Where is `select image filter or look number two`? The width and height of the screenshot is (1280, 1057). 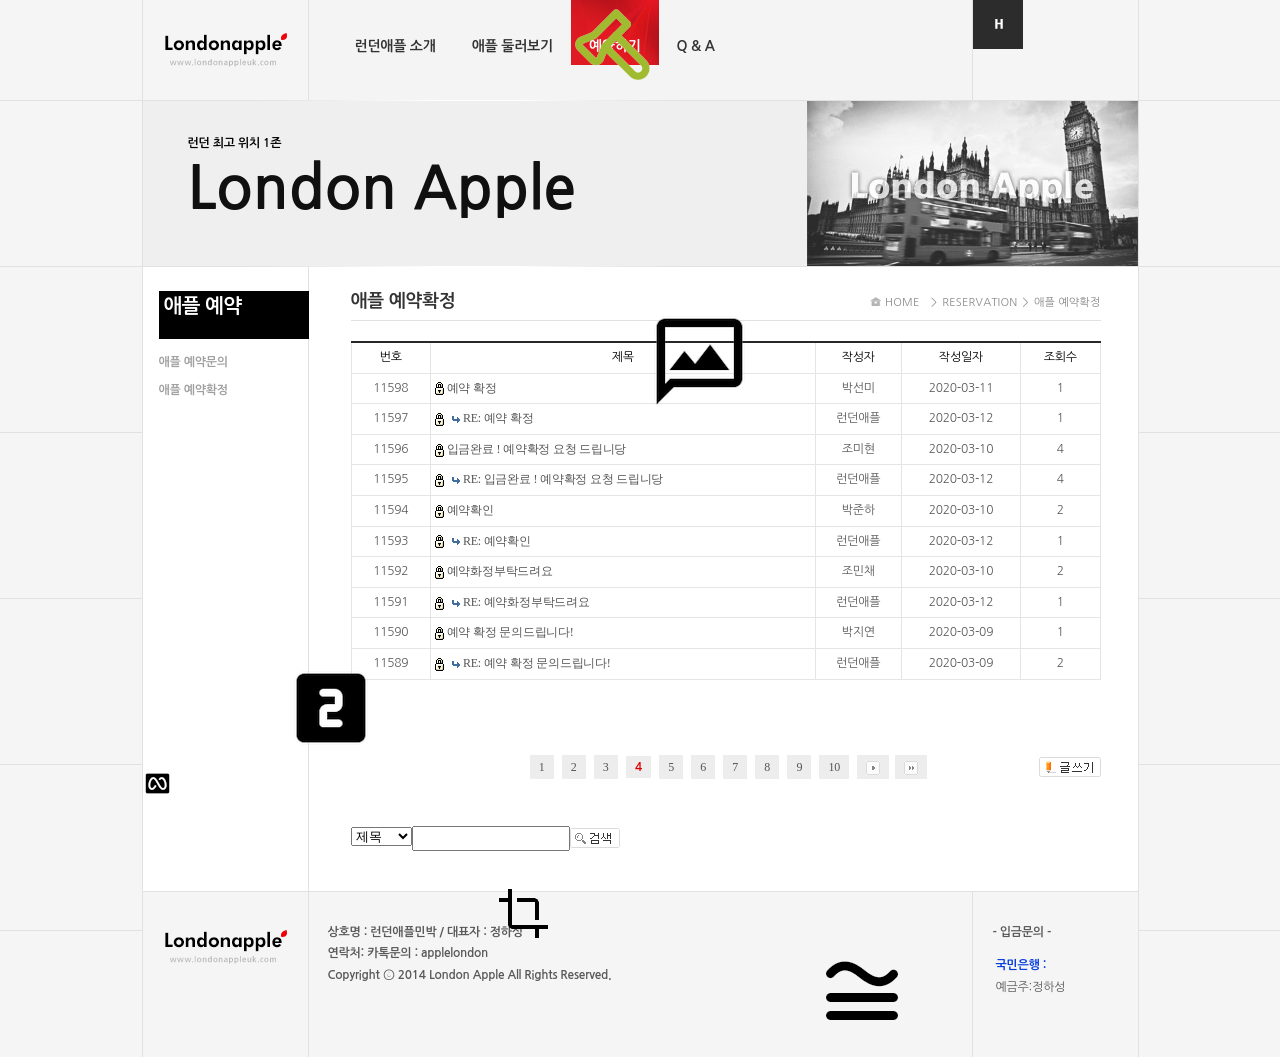 select image filter or look number two is located at coordinates (331, 708).